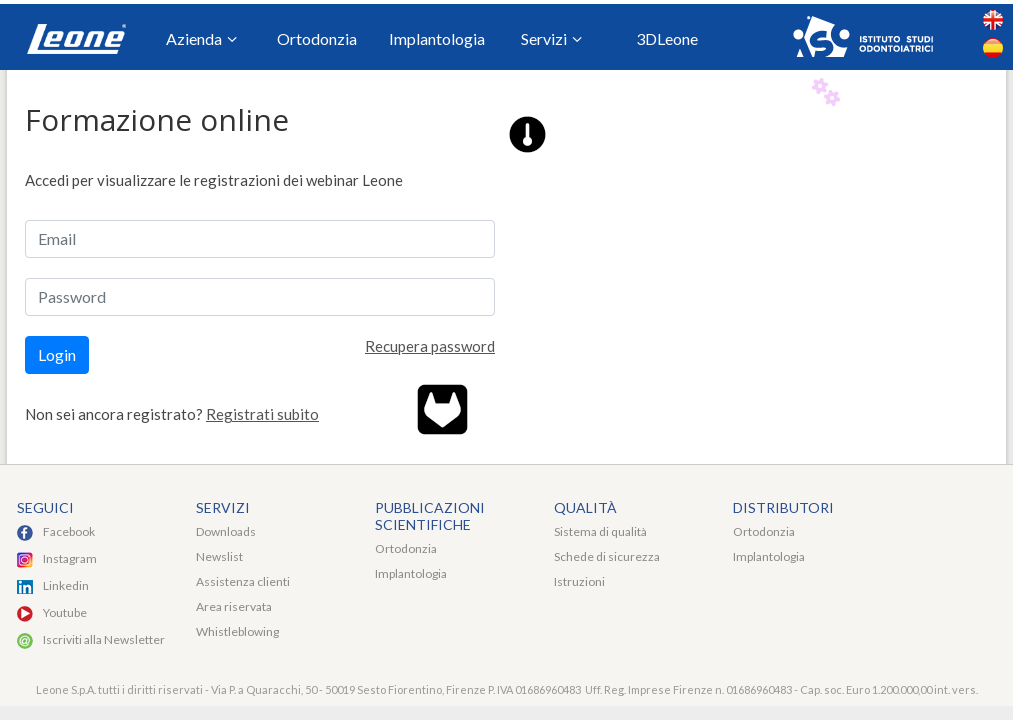  I want to click on access settings or preferences, so click(826, 92).